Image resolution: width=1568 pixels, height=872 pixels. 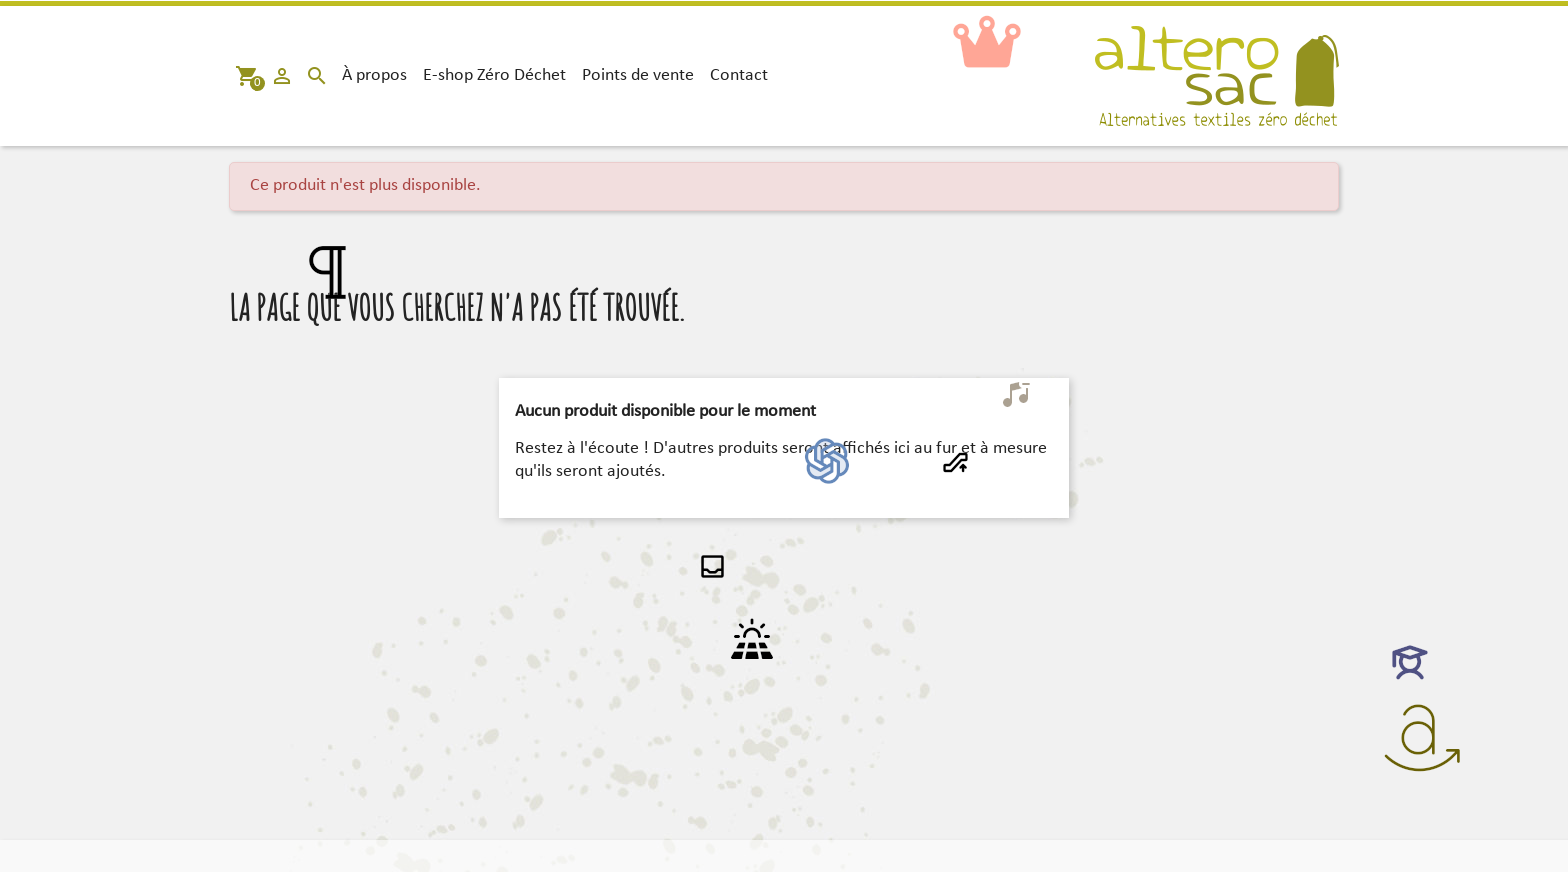 I want to click on view inbox or incoming items, so click(x=712, y=566).